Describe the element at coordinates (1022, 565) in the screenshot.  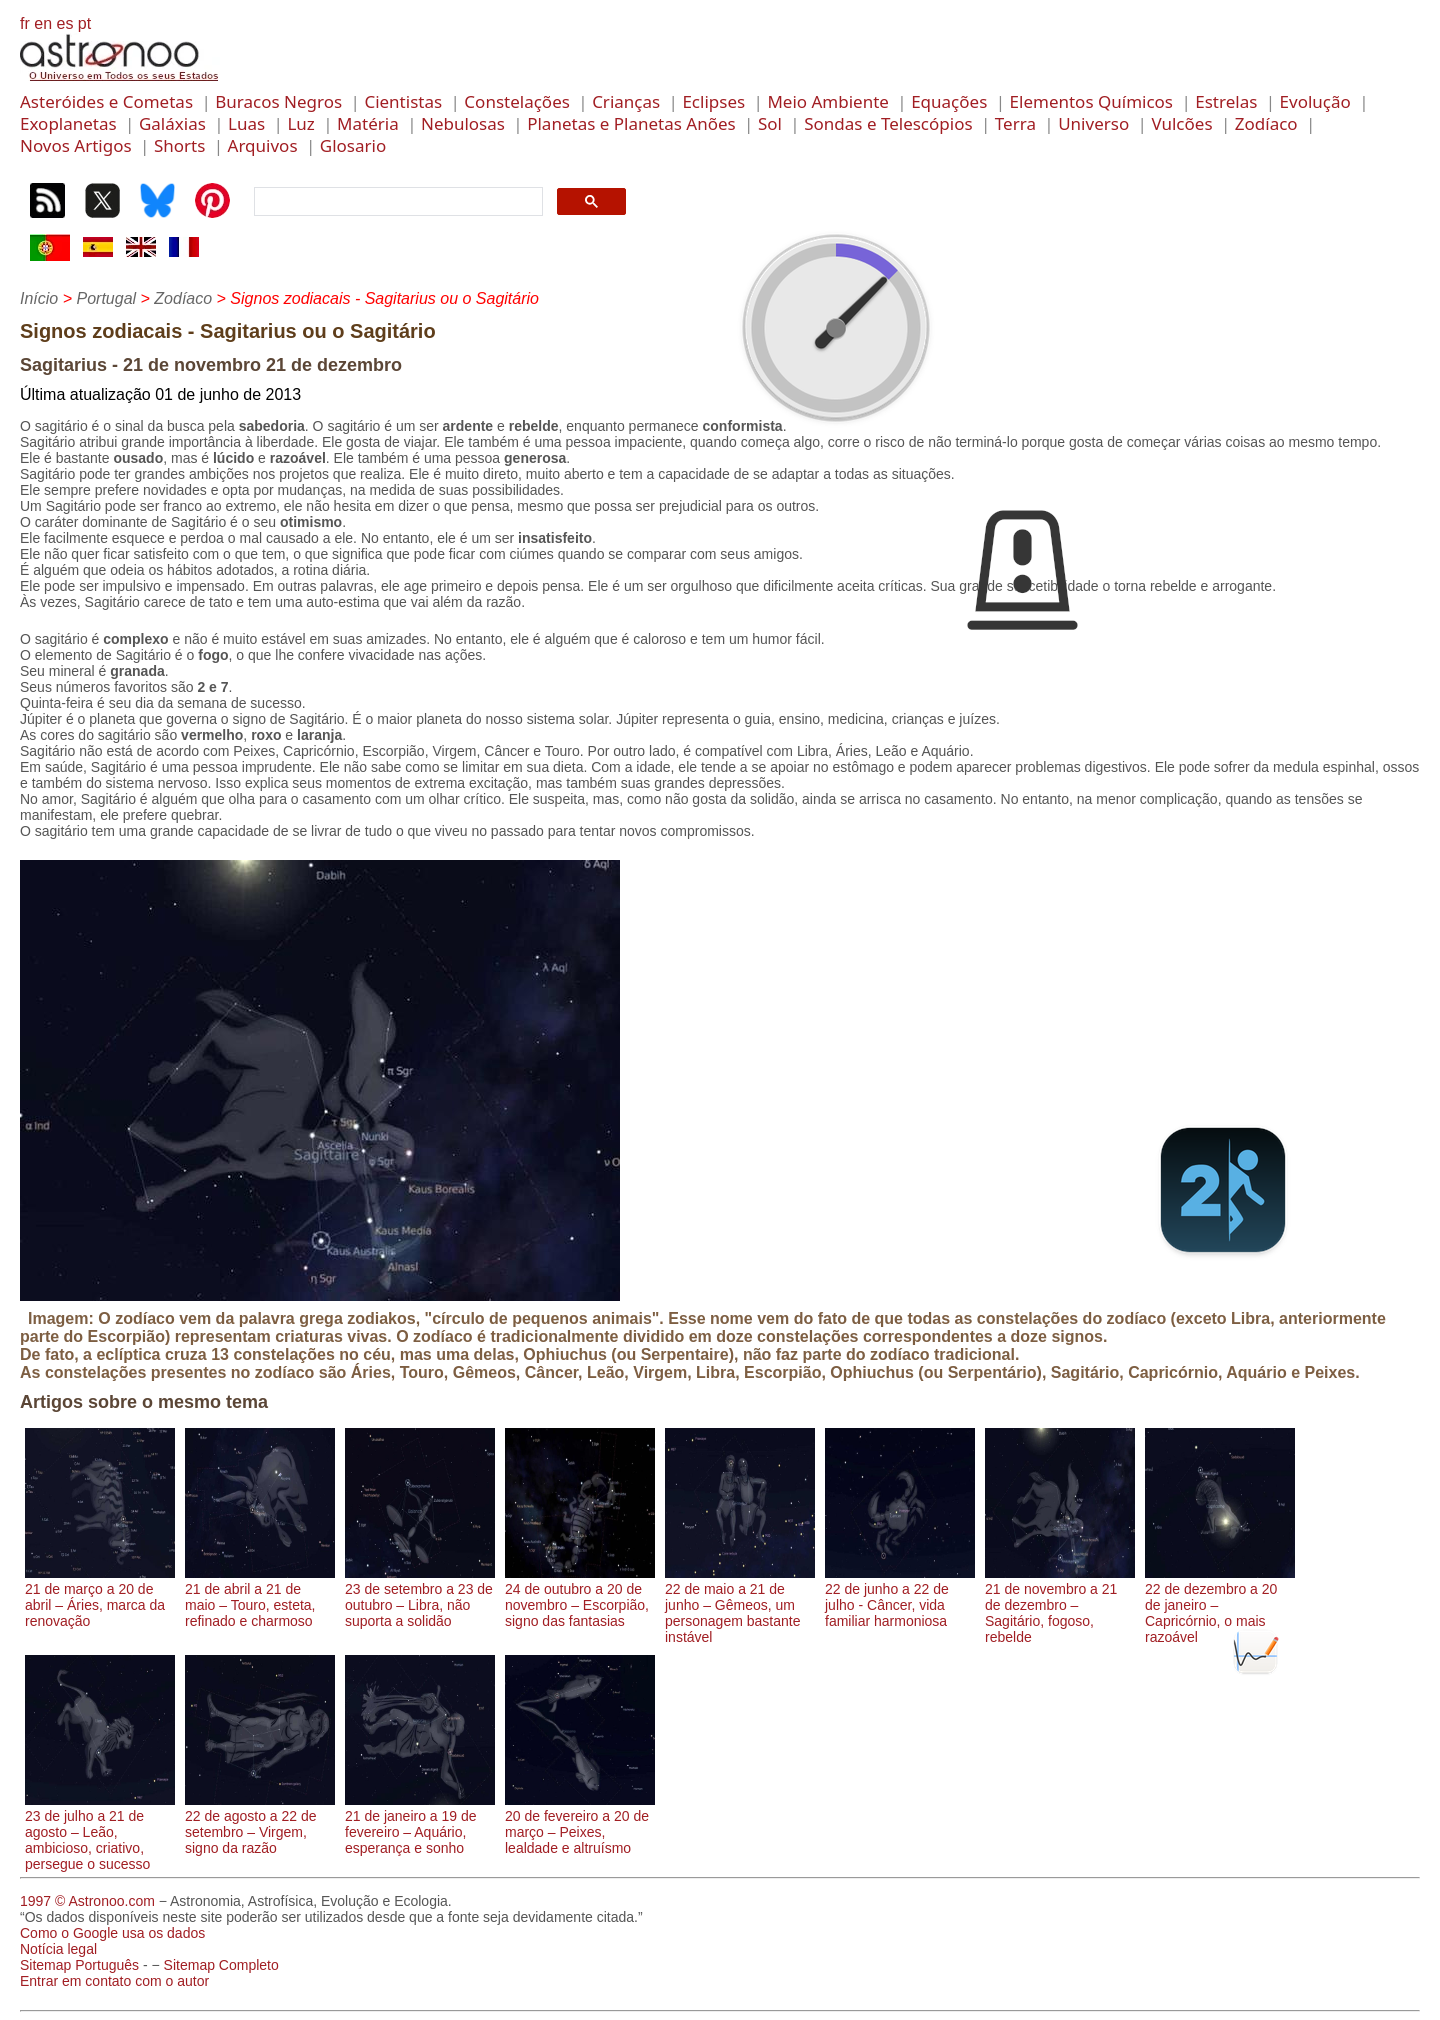
I see `indicates a system error or crash report` at that location.